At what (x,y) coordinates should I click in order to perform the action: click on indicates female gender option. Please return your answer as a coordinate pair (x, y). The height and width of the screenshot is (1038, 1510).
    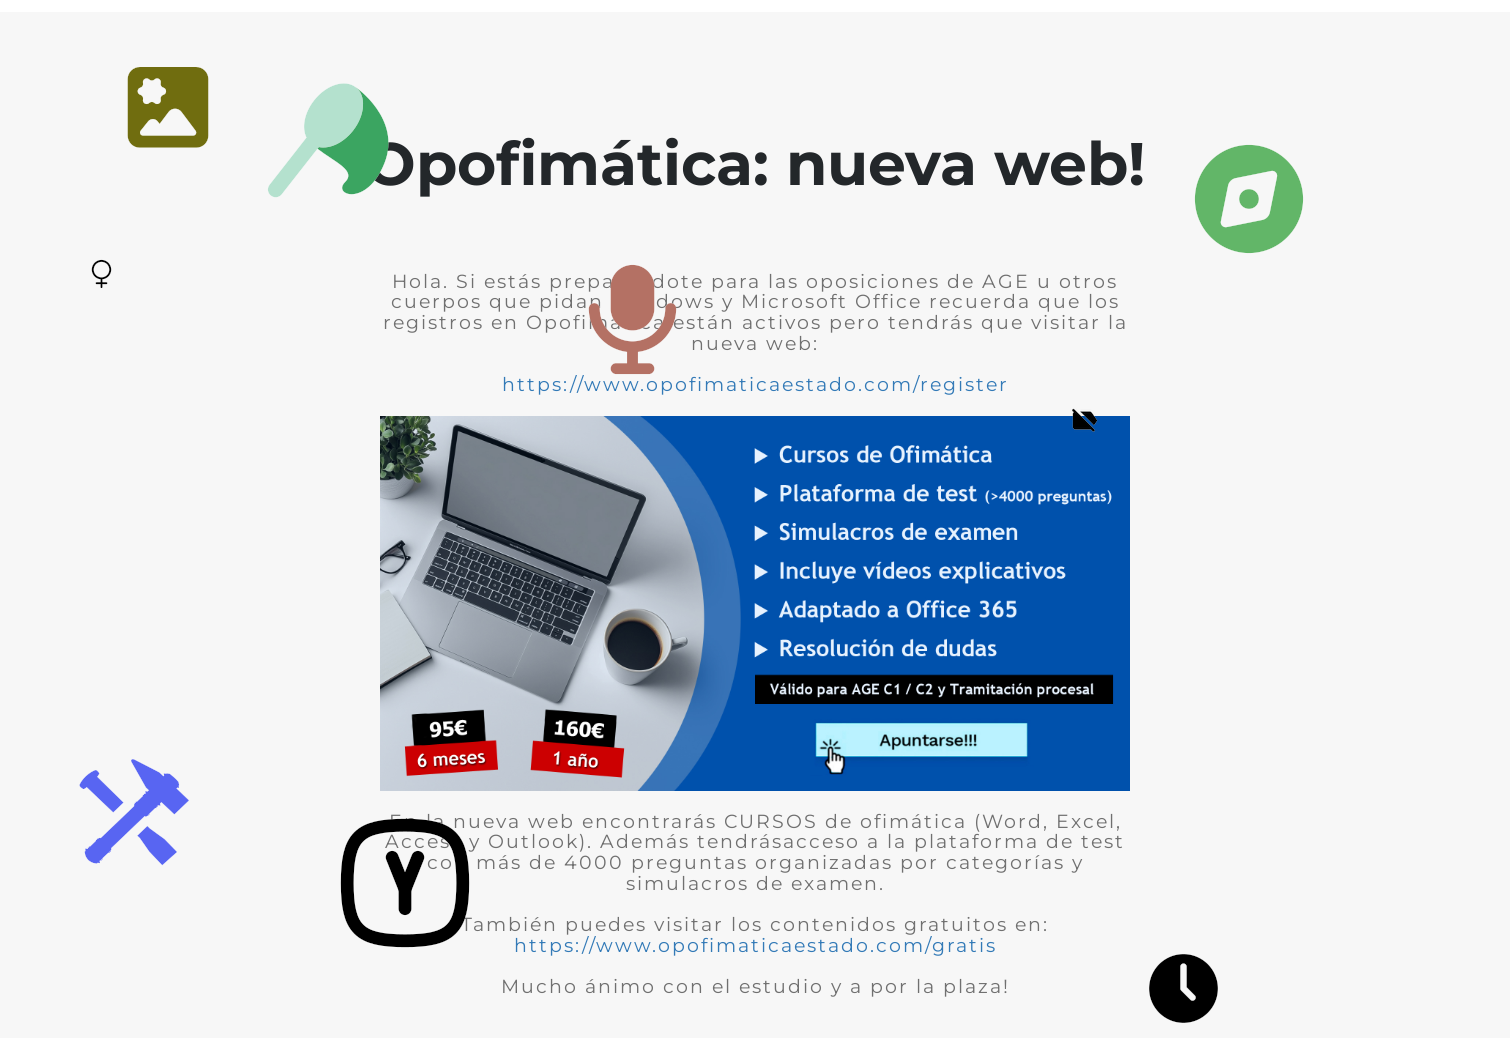
    Looking at the image, I should click on (101, 273).